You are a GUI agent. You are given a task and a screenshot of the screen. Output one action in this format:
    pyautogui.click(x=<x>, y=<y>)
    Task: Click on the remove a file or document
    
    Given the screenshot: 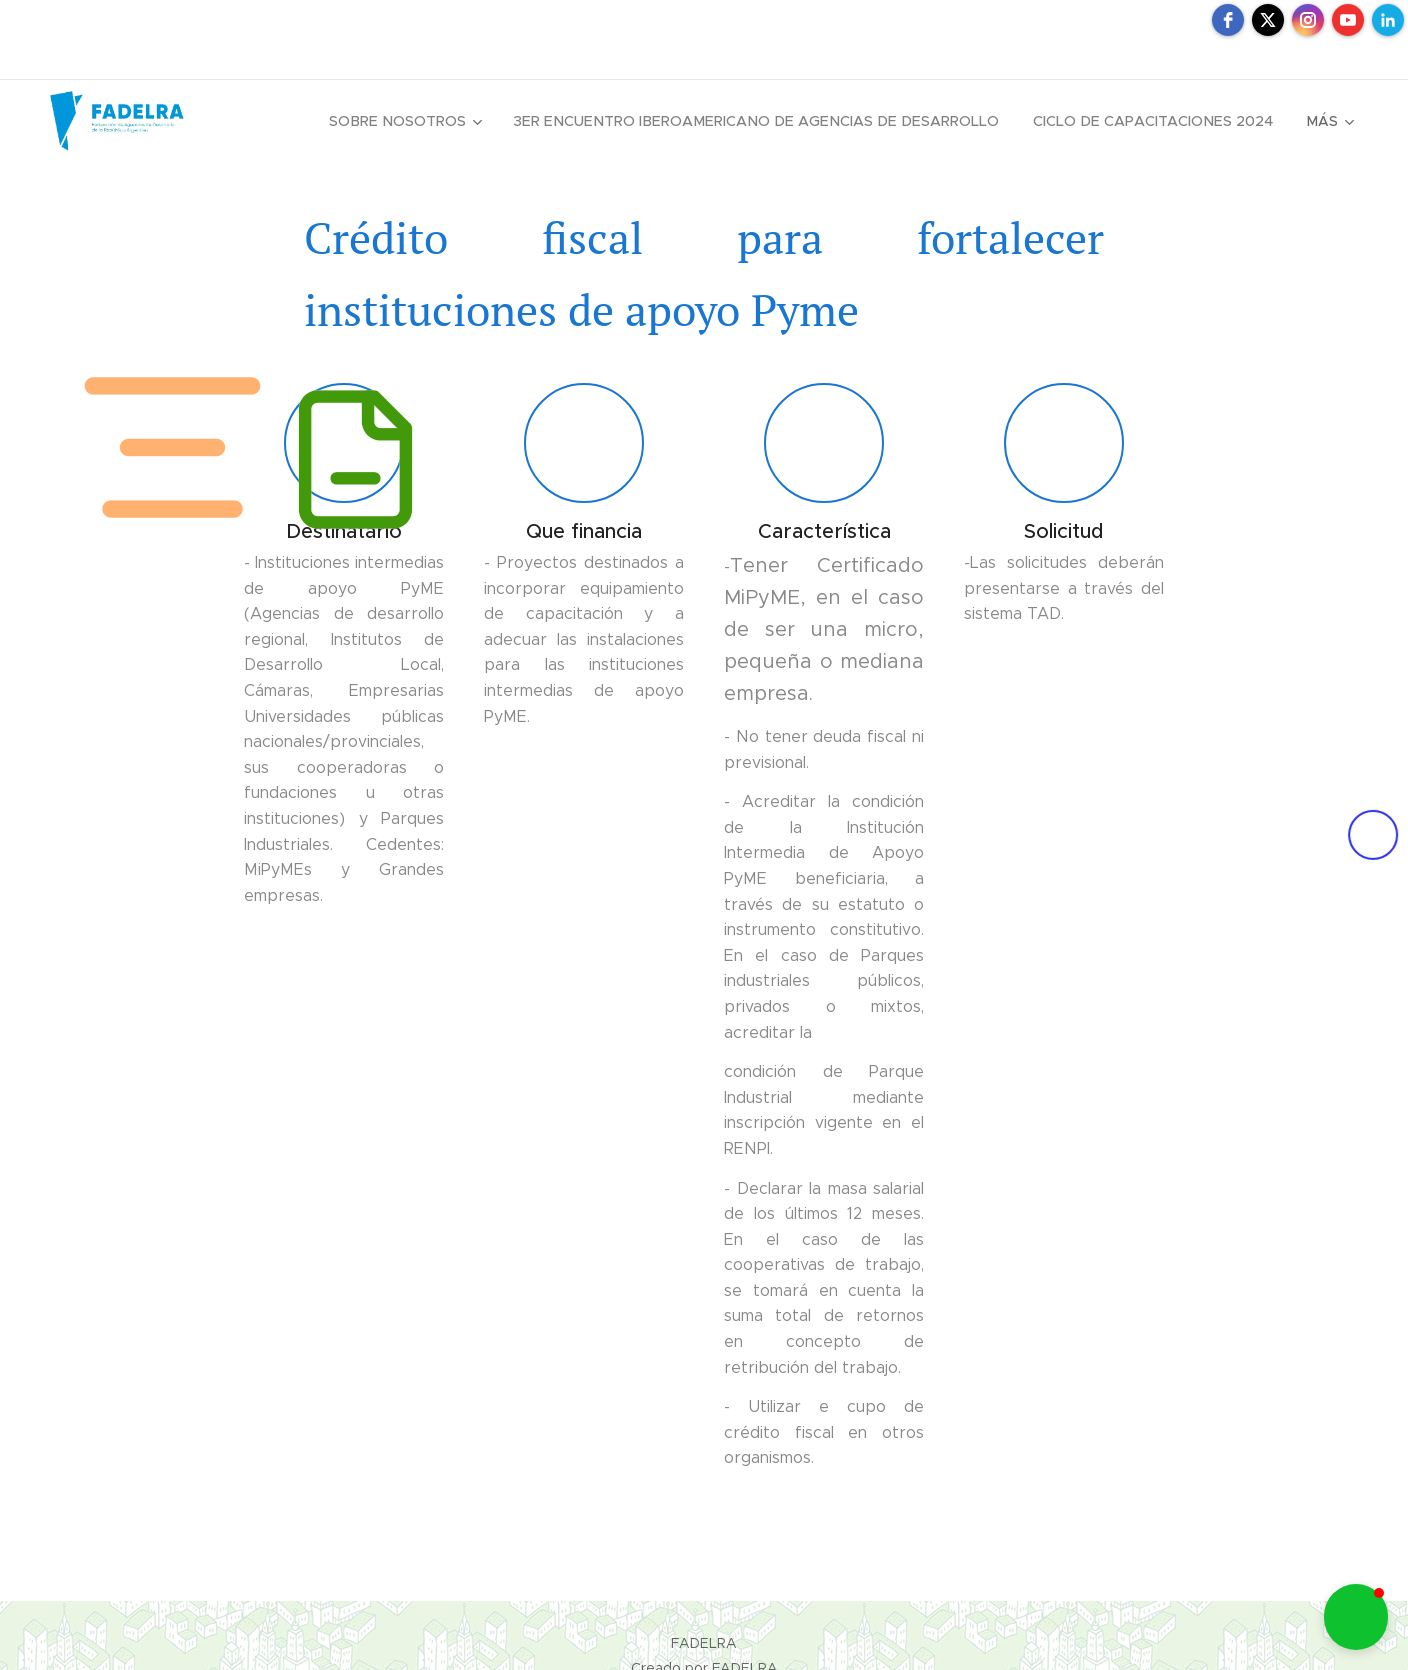 What is the action you would take?
    pyautogui.click(x=355, y=459)
    